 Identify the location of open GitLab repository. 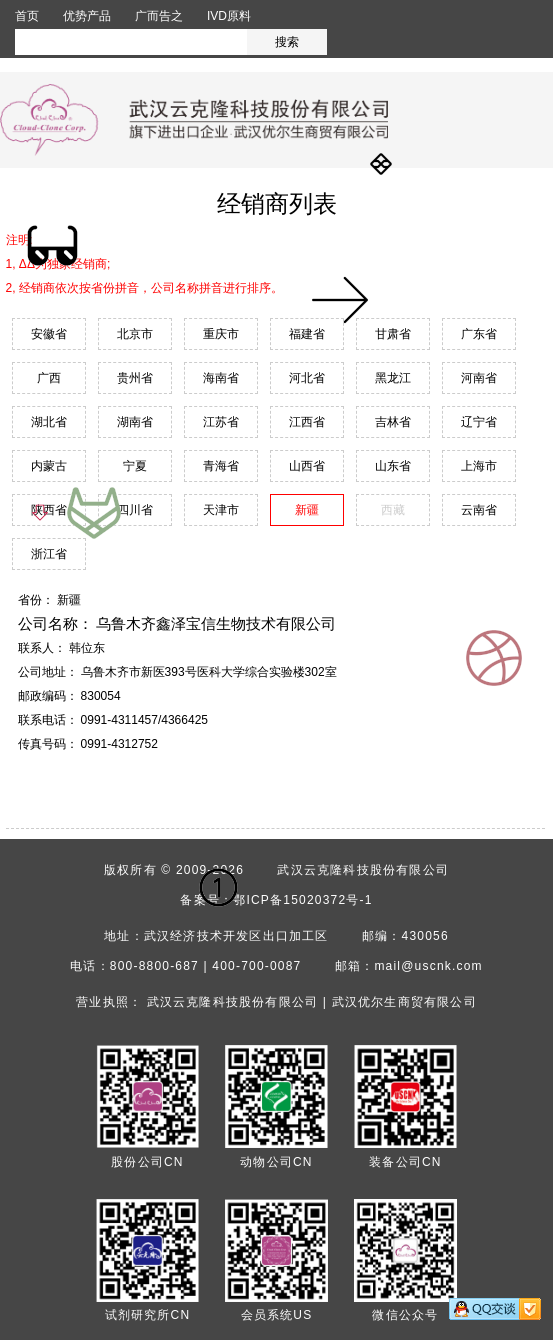
(94, 512).